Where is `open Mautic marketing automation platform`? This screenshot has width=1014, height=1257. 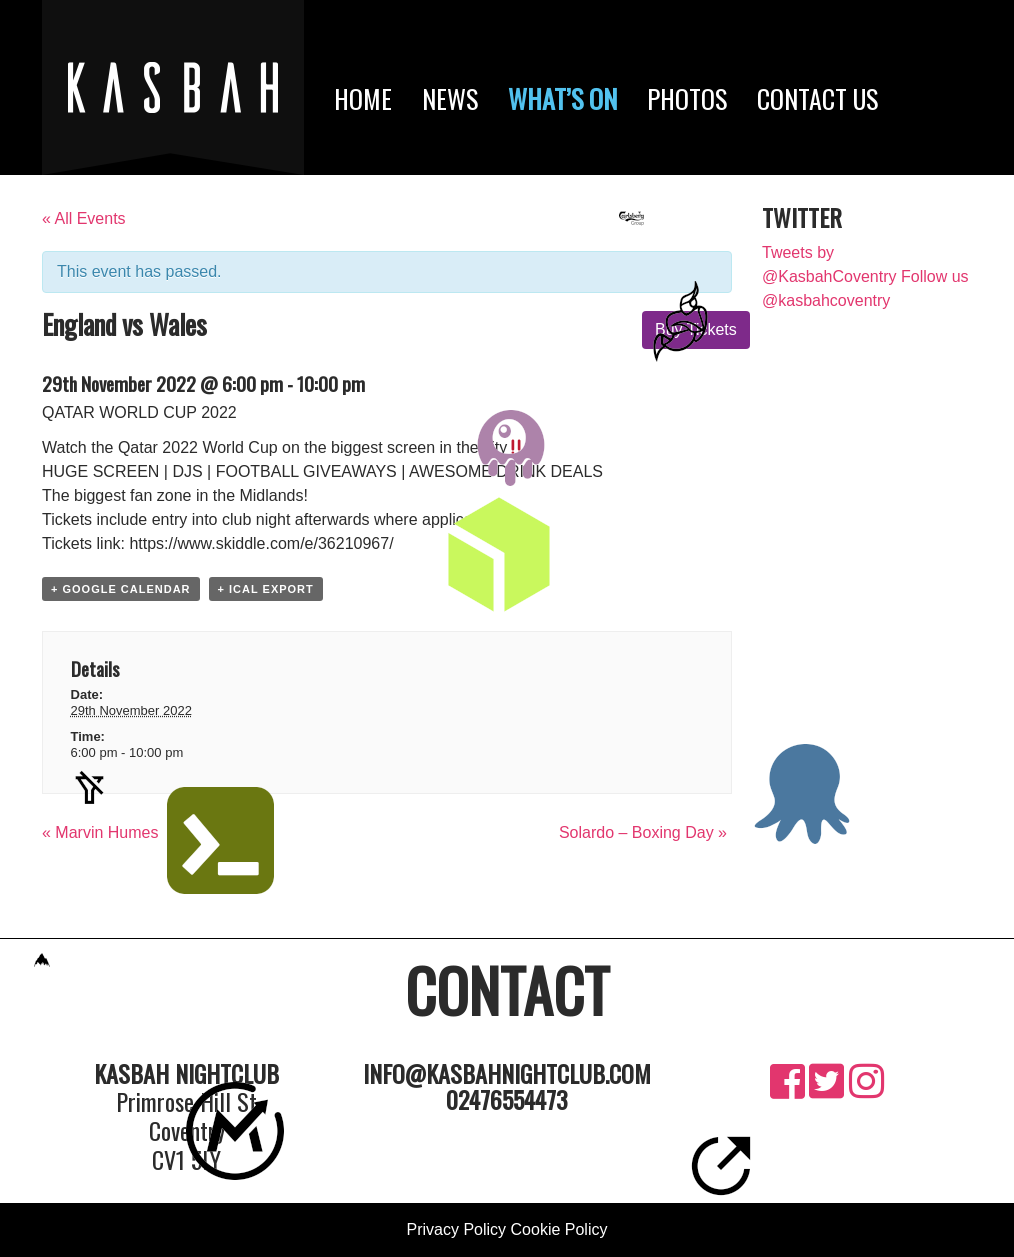
open Mautic marketing automation platform is located at coordinates (235, 1131).